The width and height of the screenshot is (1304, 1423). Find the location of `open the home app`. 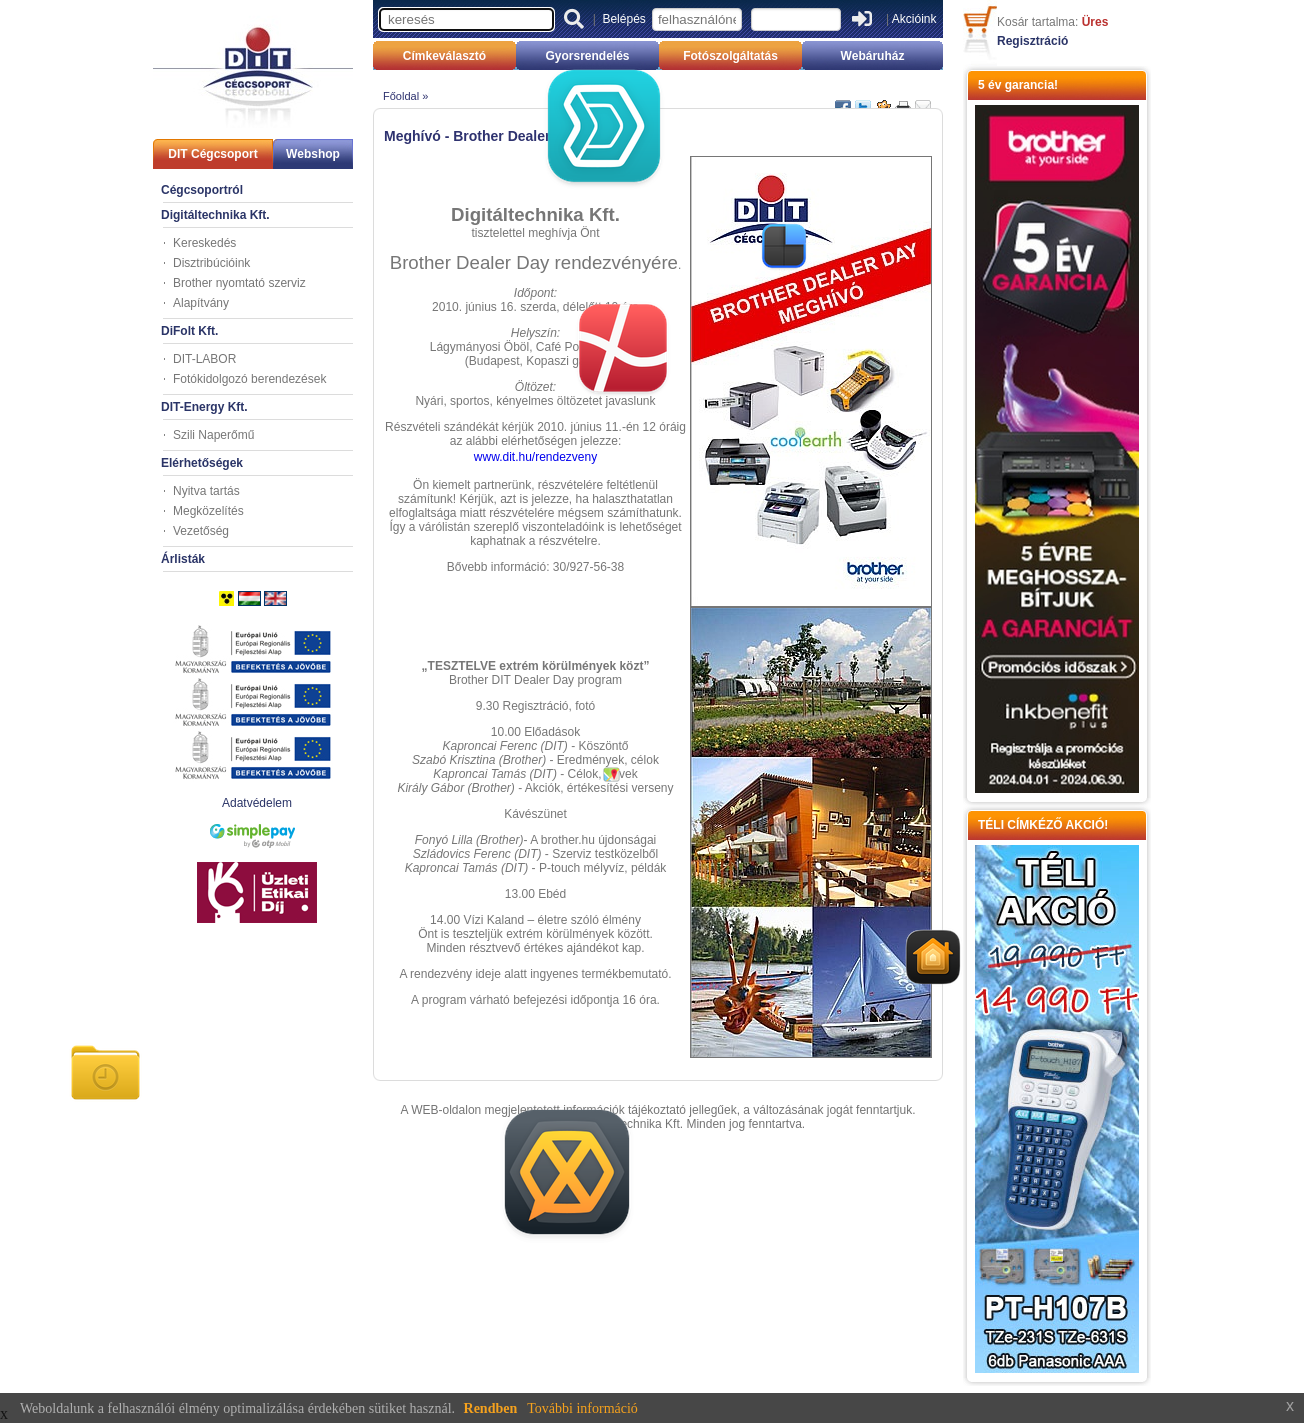

open the home app is located at coordinates (933, 957).